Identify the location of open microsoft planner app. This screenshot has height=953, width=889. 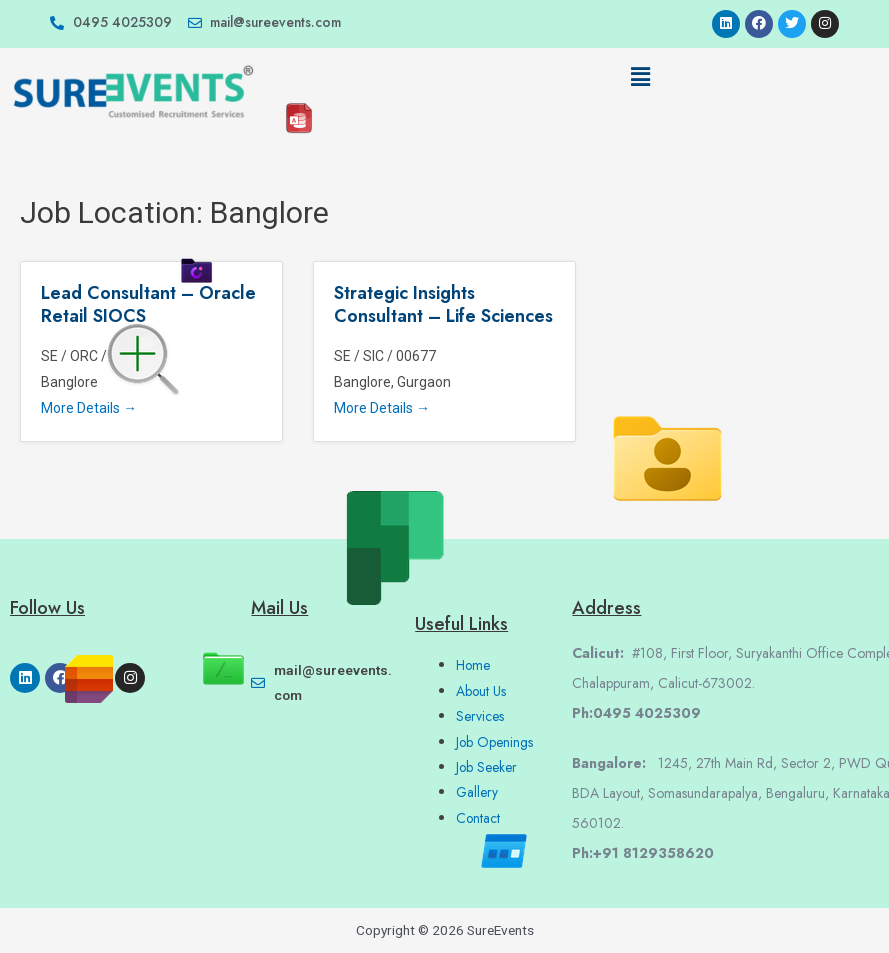
(395, 548).